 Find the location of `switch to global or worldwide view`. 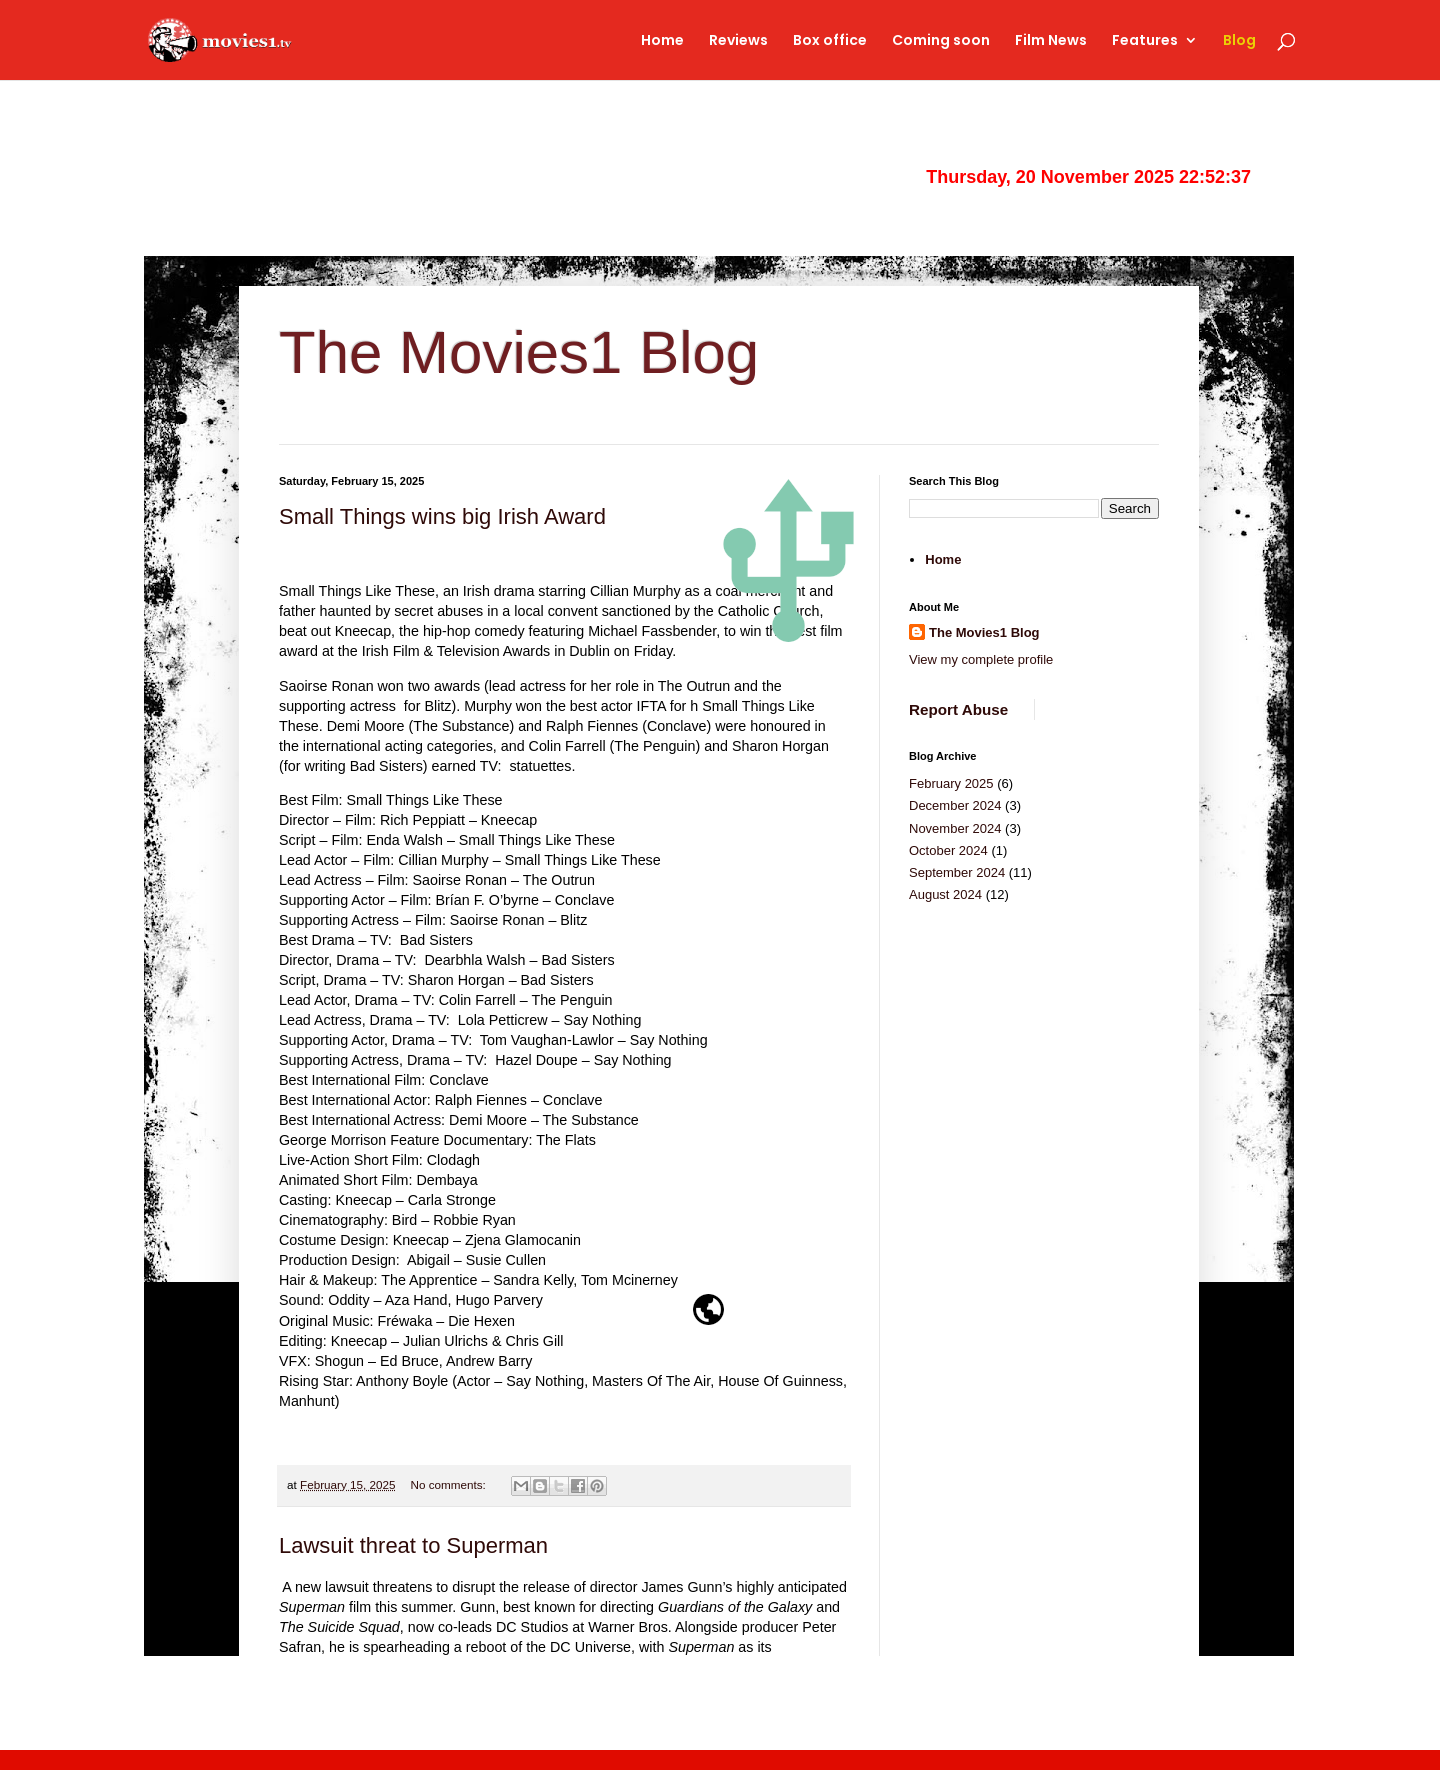

switch to global or worldwide view is located at coordinates (708, 1309).